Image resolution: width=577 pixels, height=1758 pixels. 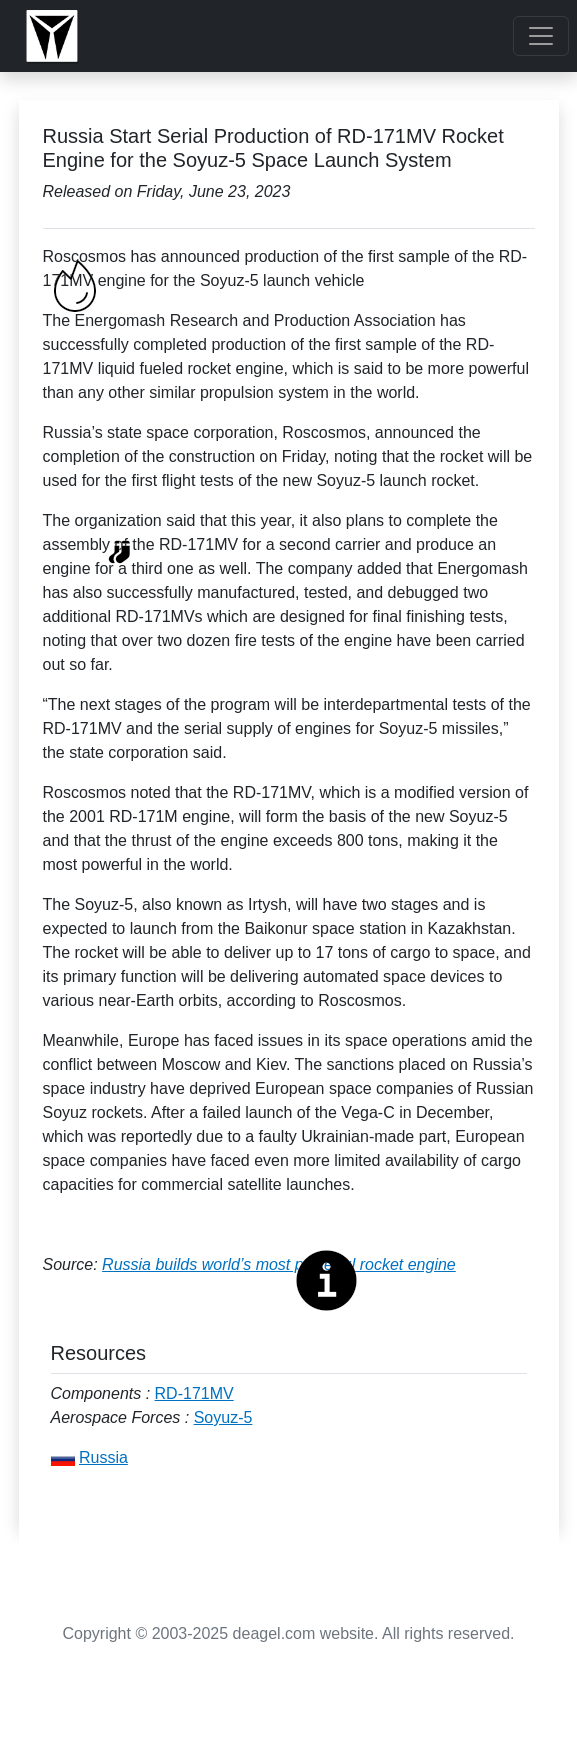 What do you see at coordinates (326, 1280) in the screenshot?
I see `view more information or details` at bounding box center [326, 1280].